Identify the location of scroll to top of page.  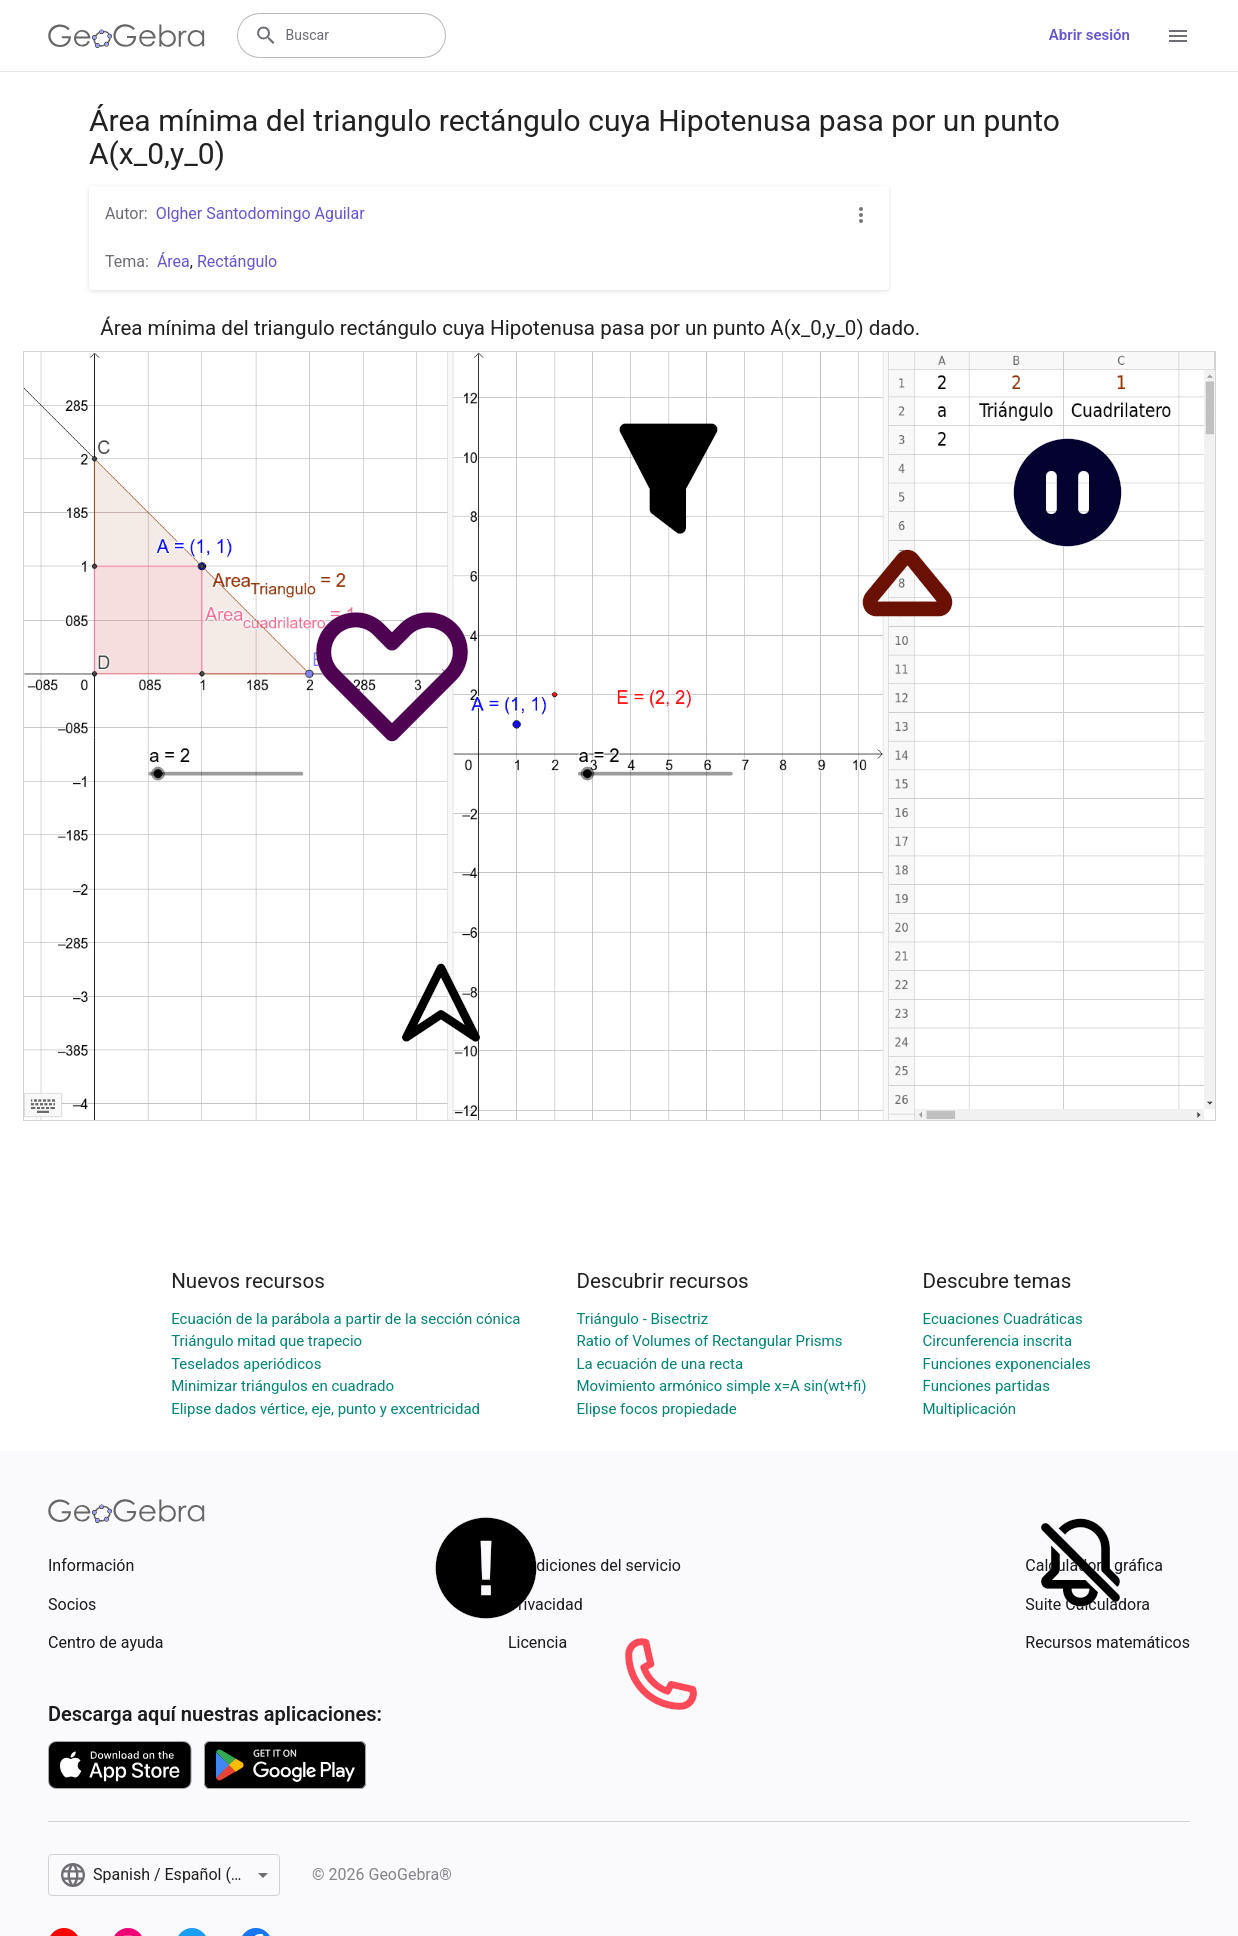
(907, 586).